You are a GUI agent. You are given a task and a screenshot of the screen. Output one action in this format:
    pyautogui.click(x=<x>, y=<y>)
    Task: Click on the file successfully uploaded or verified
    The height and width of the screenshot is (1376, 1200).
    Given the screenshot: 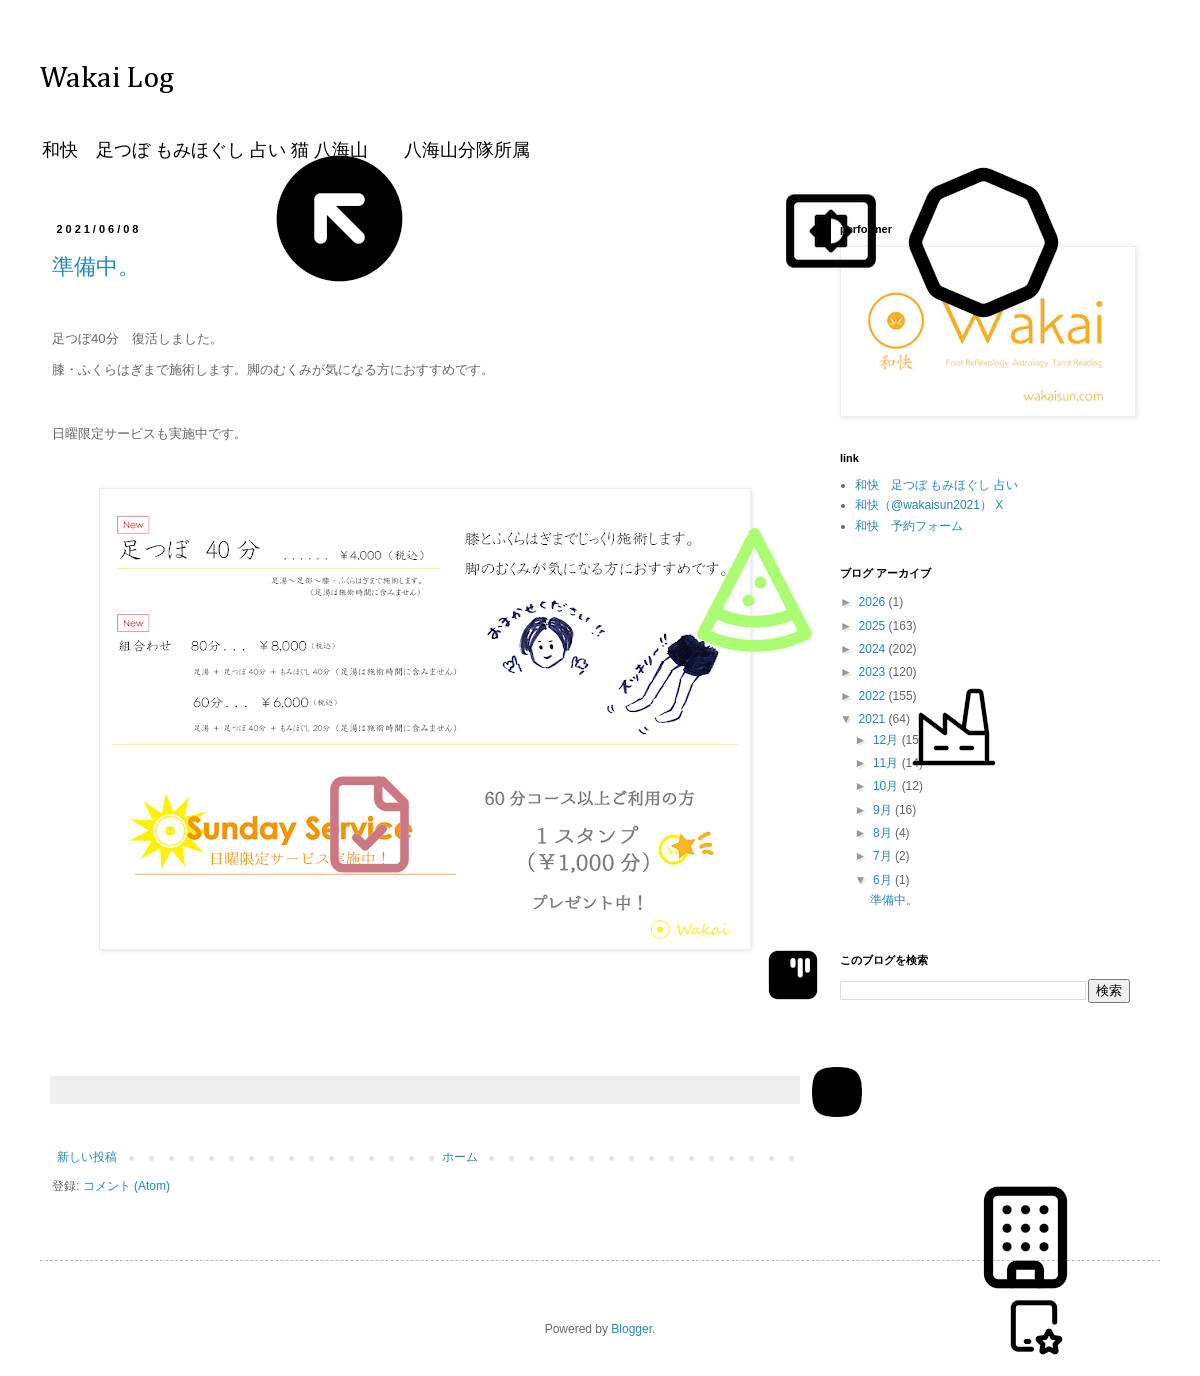 What is the action you would take?
    pyautogui.click(x=369, y=824)
    